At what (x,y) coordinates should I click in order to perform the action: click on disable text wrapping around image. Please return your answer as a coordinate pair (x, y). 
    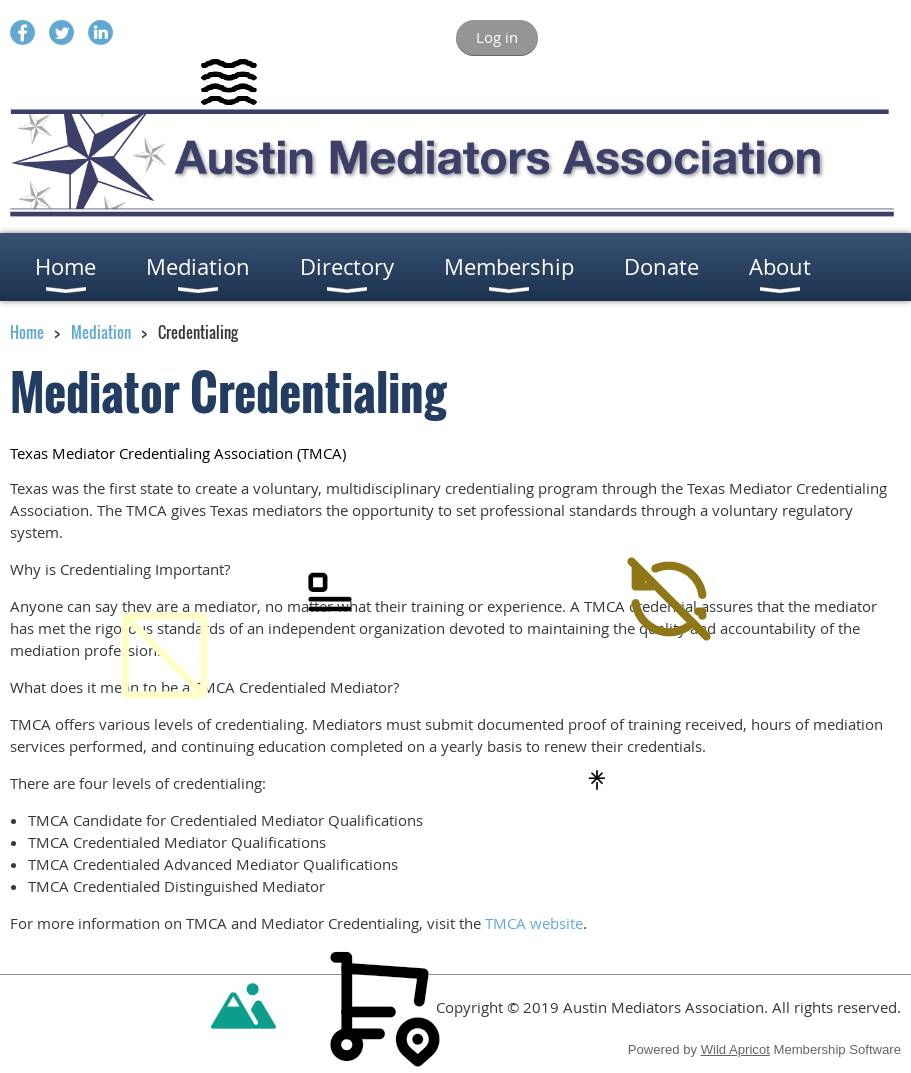
    Looking at the image, I should click on (330, 592).